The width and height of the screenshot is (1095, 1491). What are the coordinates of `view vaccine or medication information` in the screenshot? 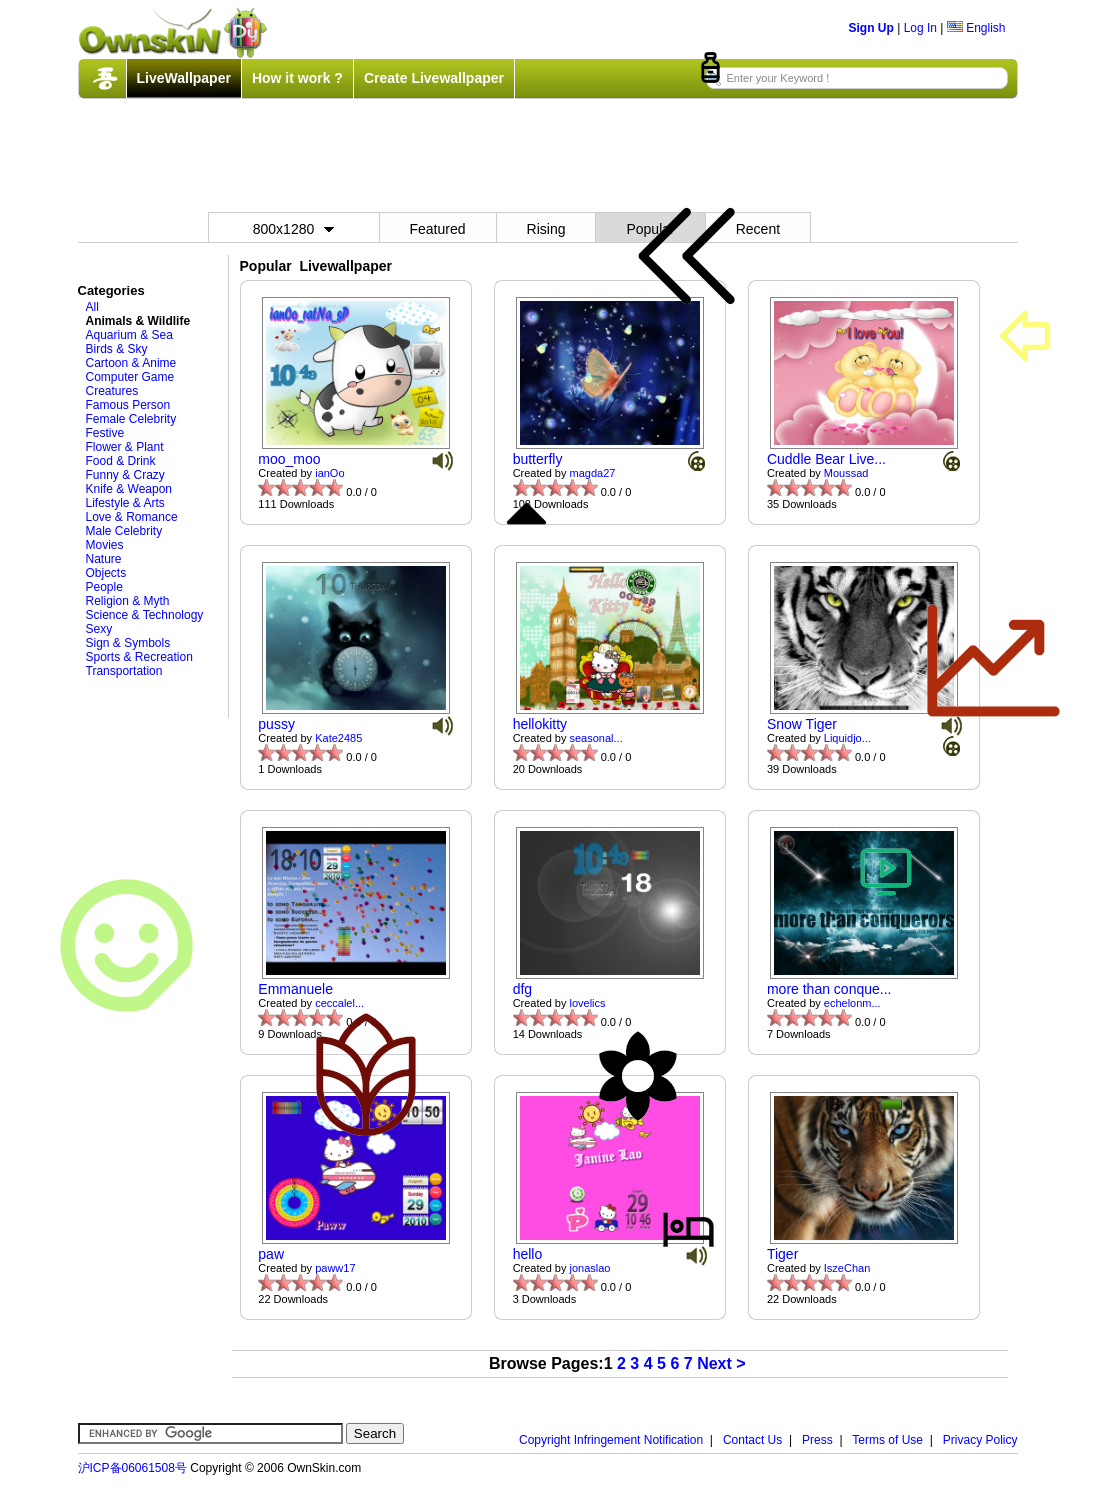 It's located at (710, 67).